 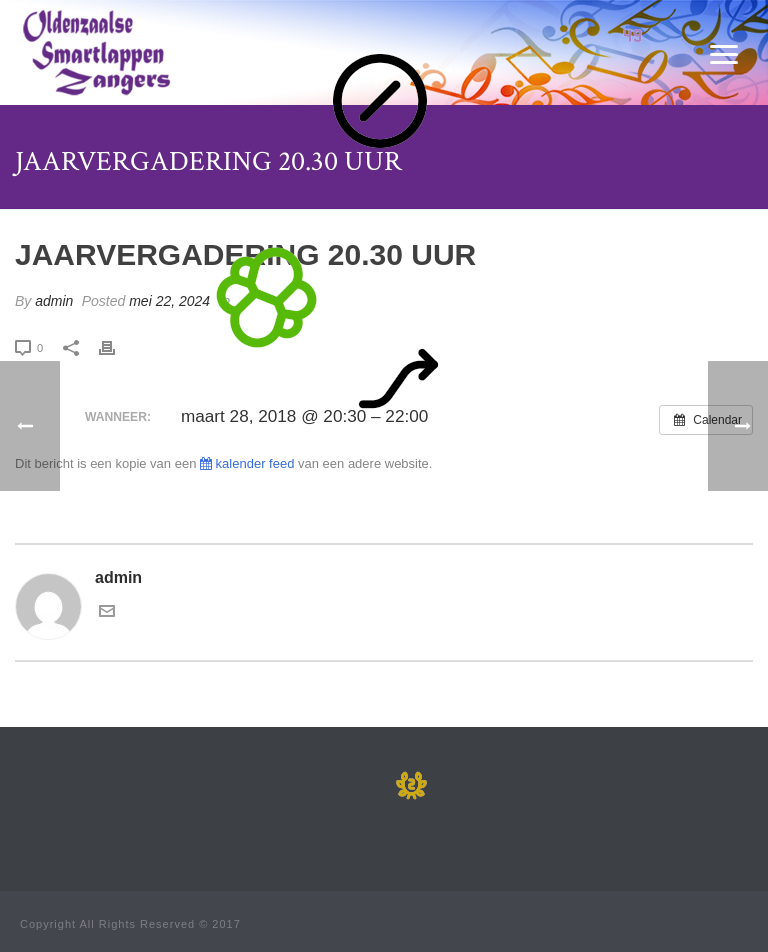 I want to click on indicates second place ranking or achievement, so click(x=411, y=785).